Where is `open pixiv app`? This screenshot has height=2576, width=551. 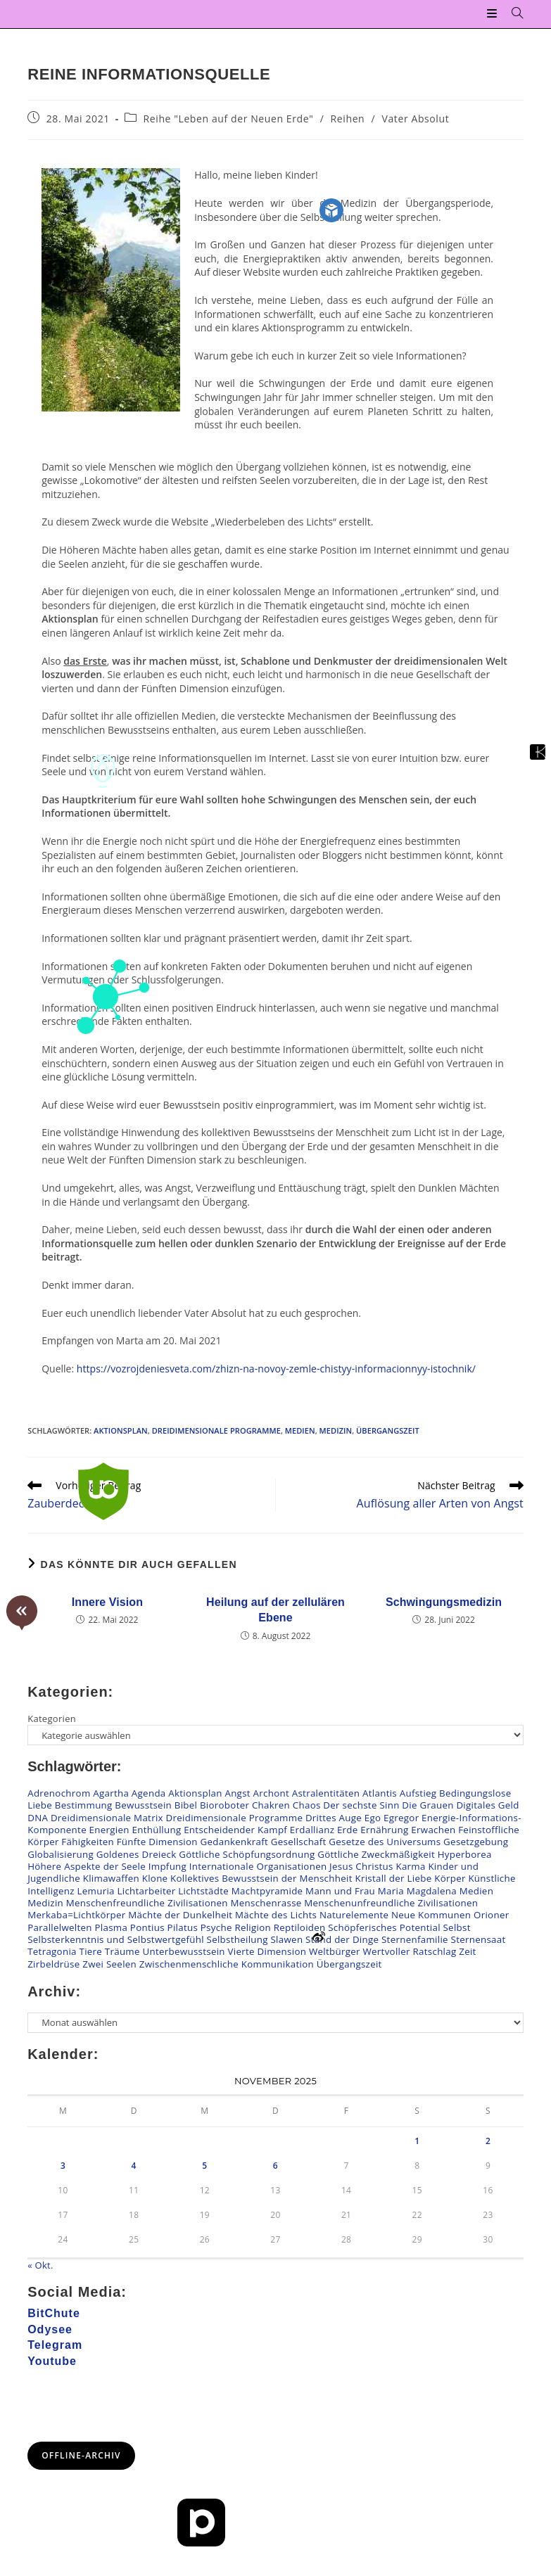
open pixiv app is located at coordinates (201, 2523).